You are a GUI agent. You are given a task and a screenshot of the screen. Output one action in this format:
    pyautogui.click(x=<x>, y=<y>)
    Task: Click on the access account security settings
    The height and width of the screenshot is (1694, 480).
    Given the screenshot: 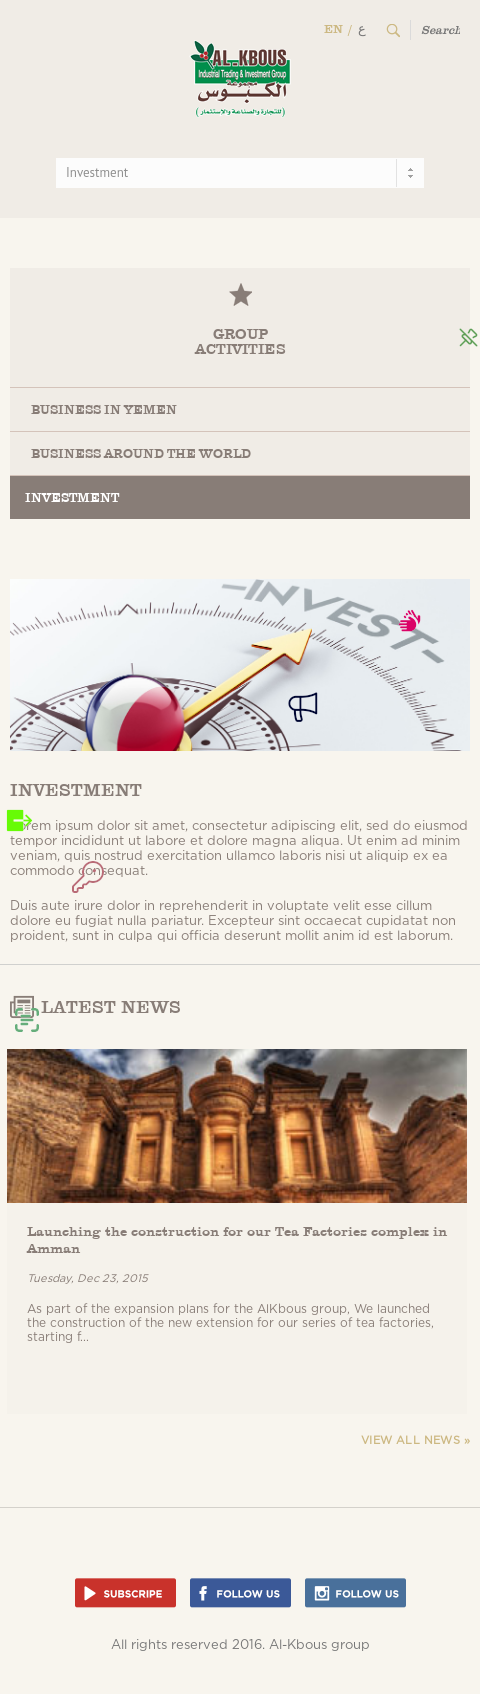 What is the action you would take?
    pyautogui.click(x=88, y=877)
    